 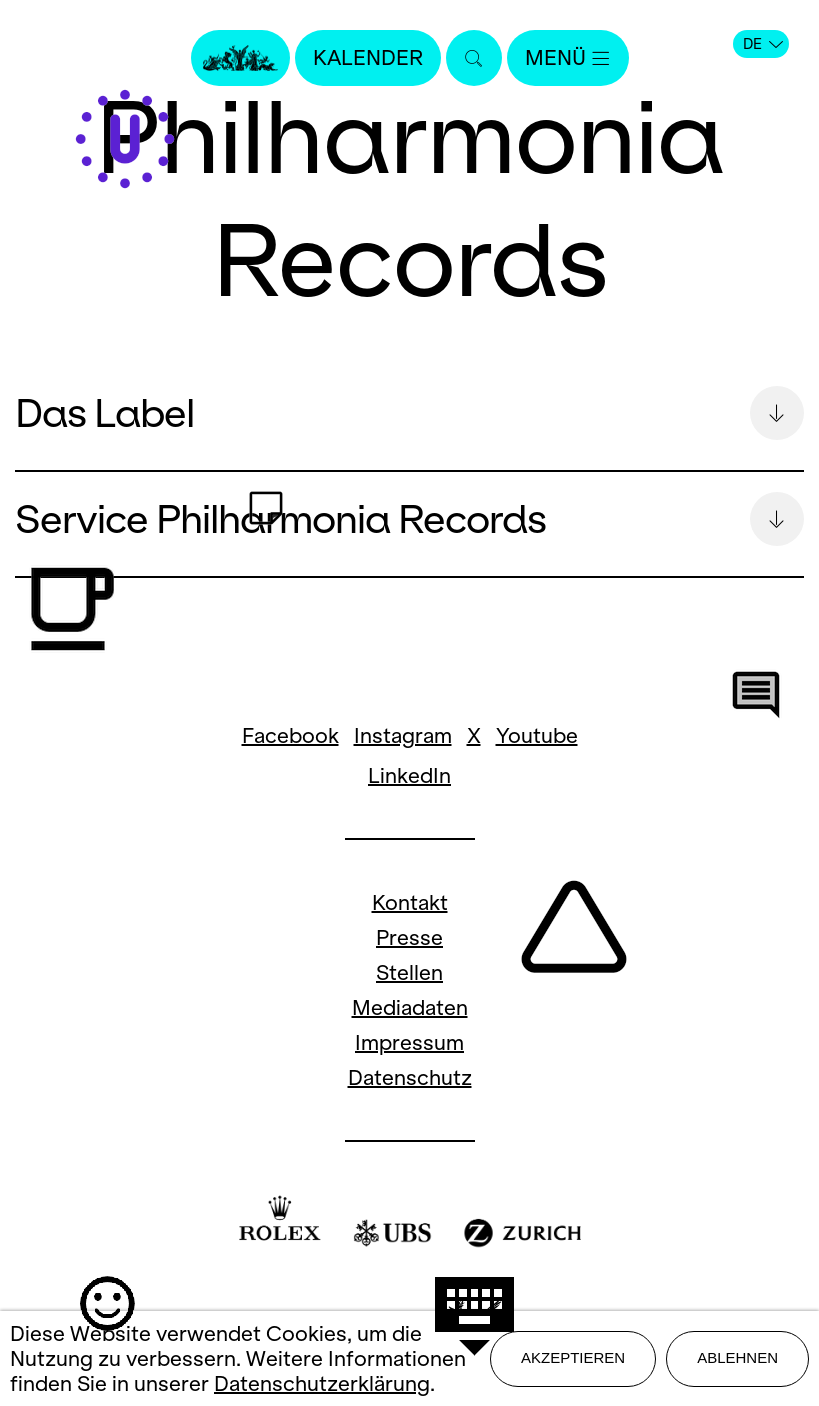 I want to click on hide the on-screen keyboard, so click(x=474, y=1312).